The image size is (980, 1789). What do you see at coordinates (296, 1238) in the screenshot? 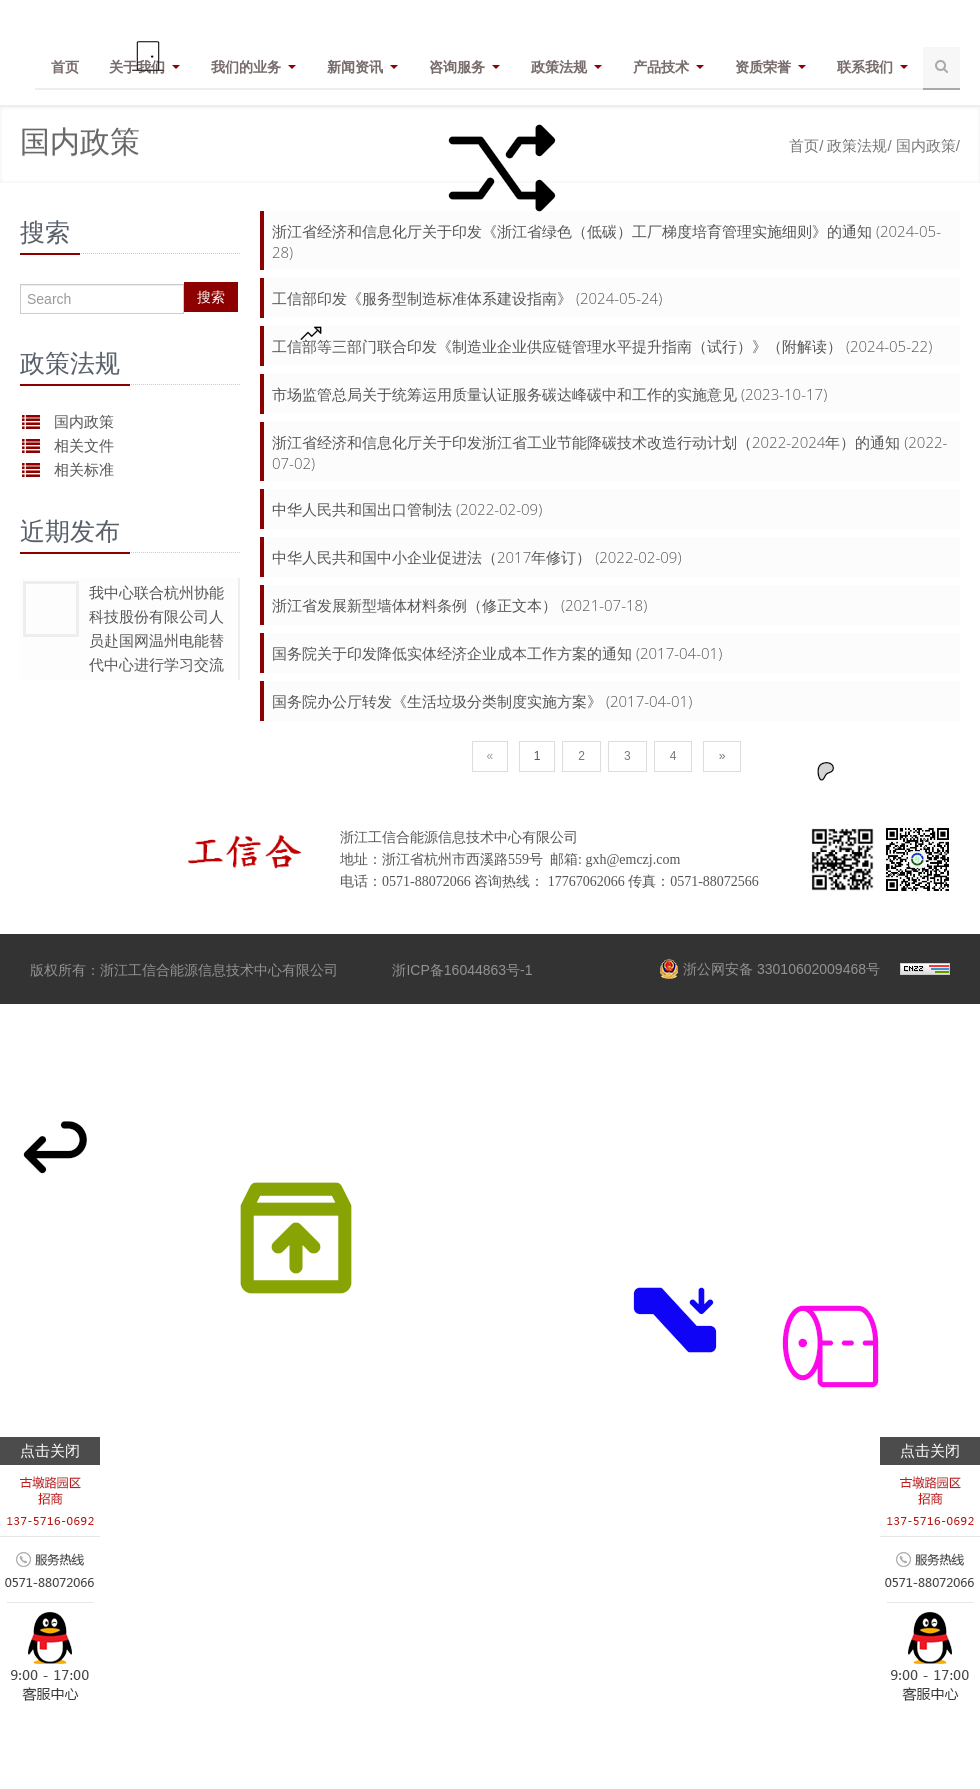
I see `upload or export a package` at bounding box center [296, 1238].